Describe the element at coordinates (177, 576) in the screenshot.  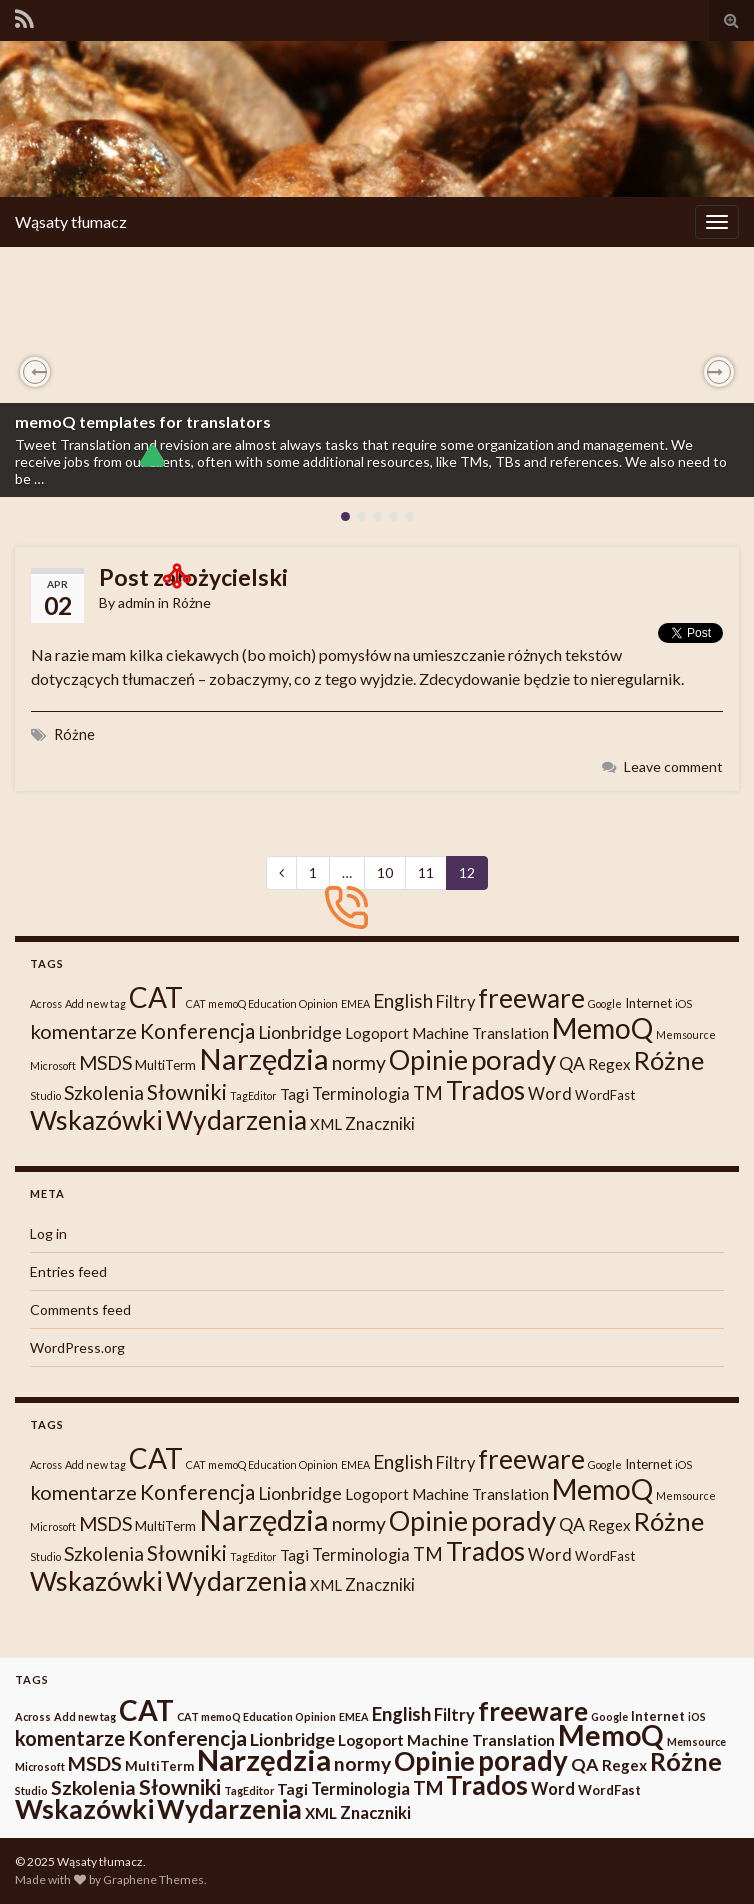
I see `view hierarchical data structure` at that location.